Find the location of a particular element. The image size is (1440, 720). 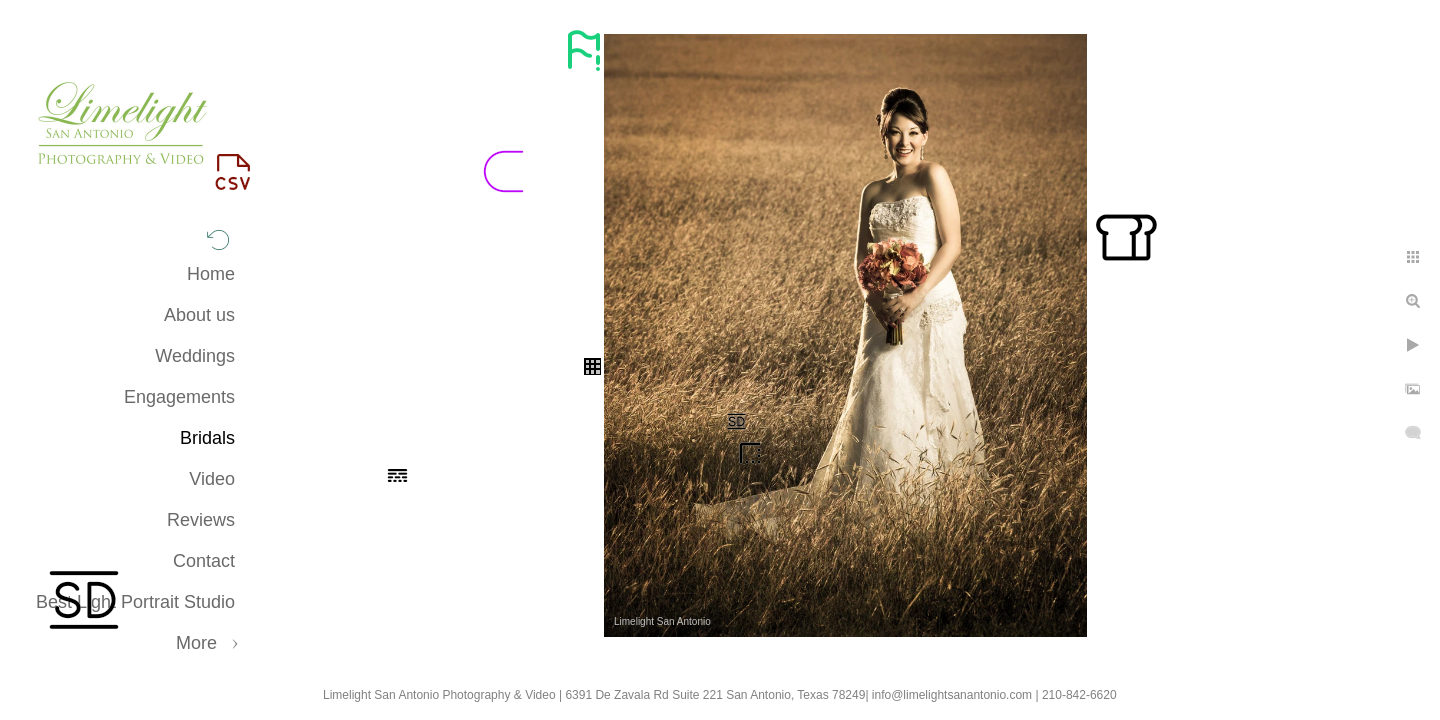

adjust gradient or color blend settings is located at coordinates (397, 475).